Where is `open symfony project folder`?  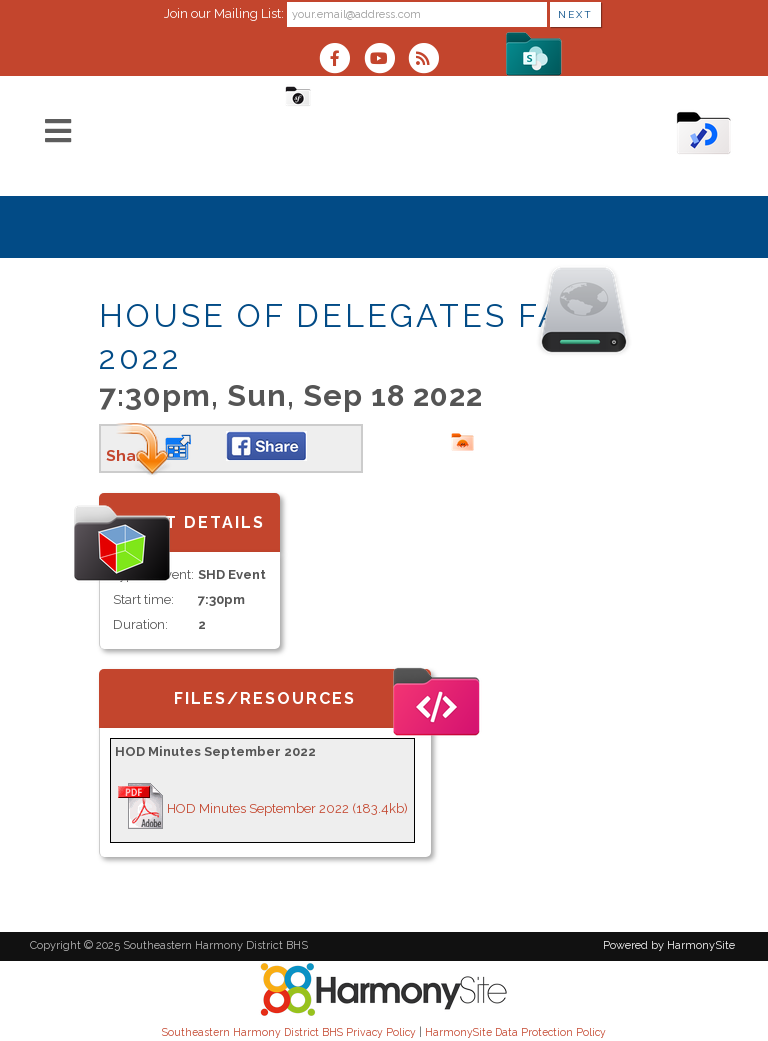
open symfony project folder is located at coordinates (298, 97).